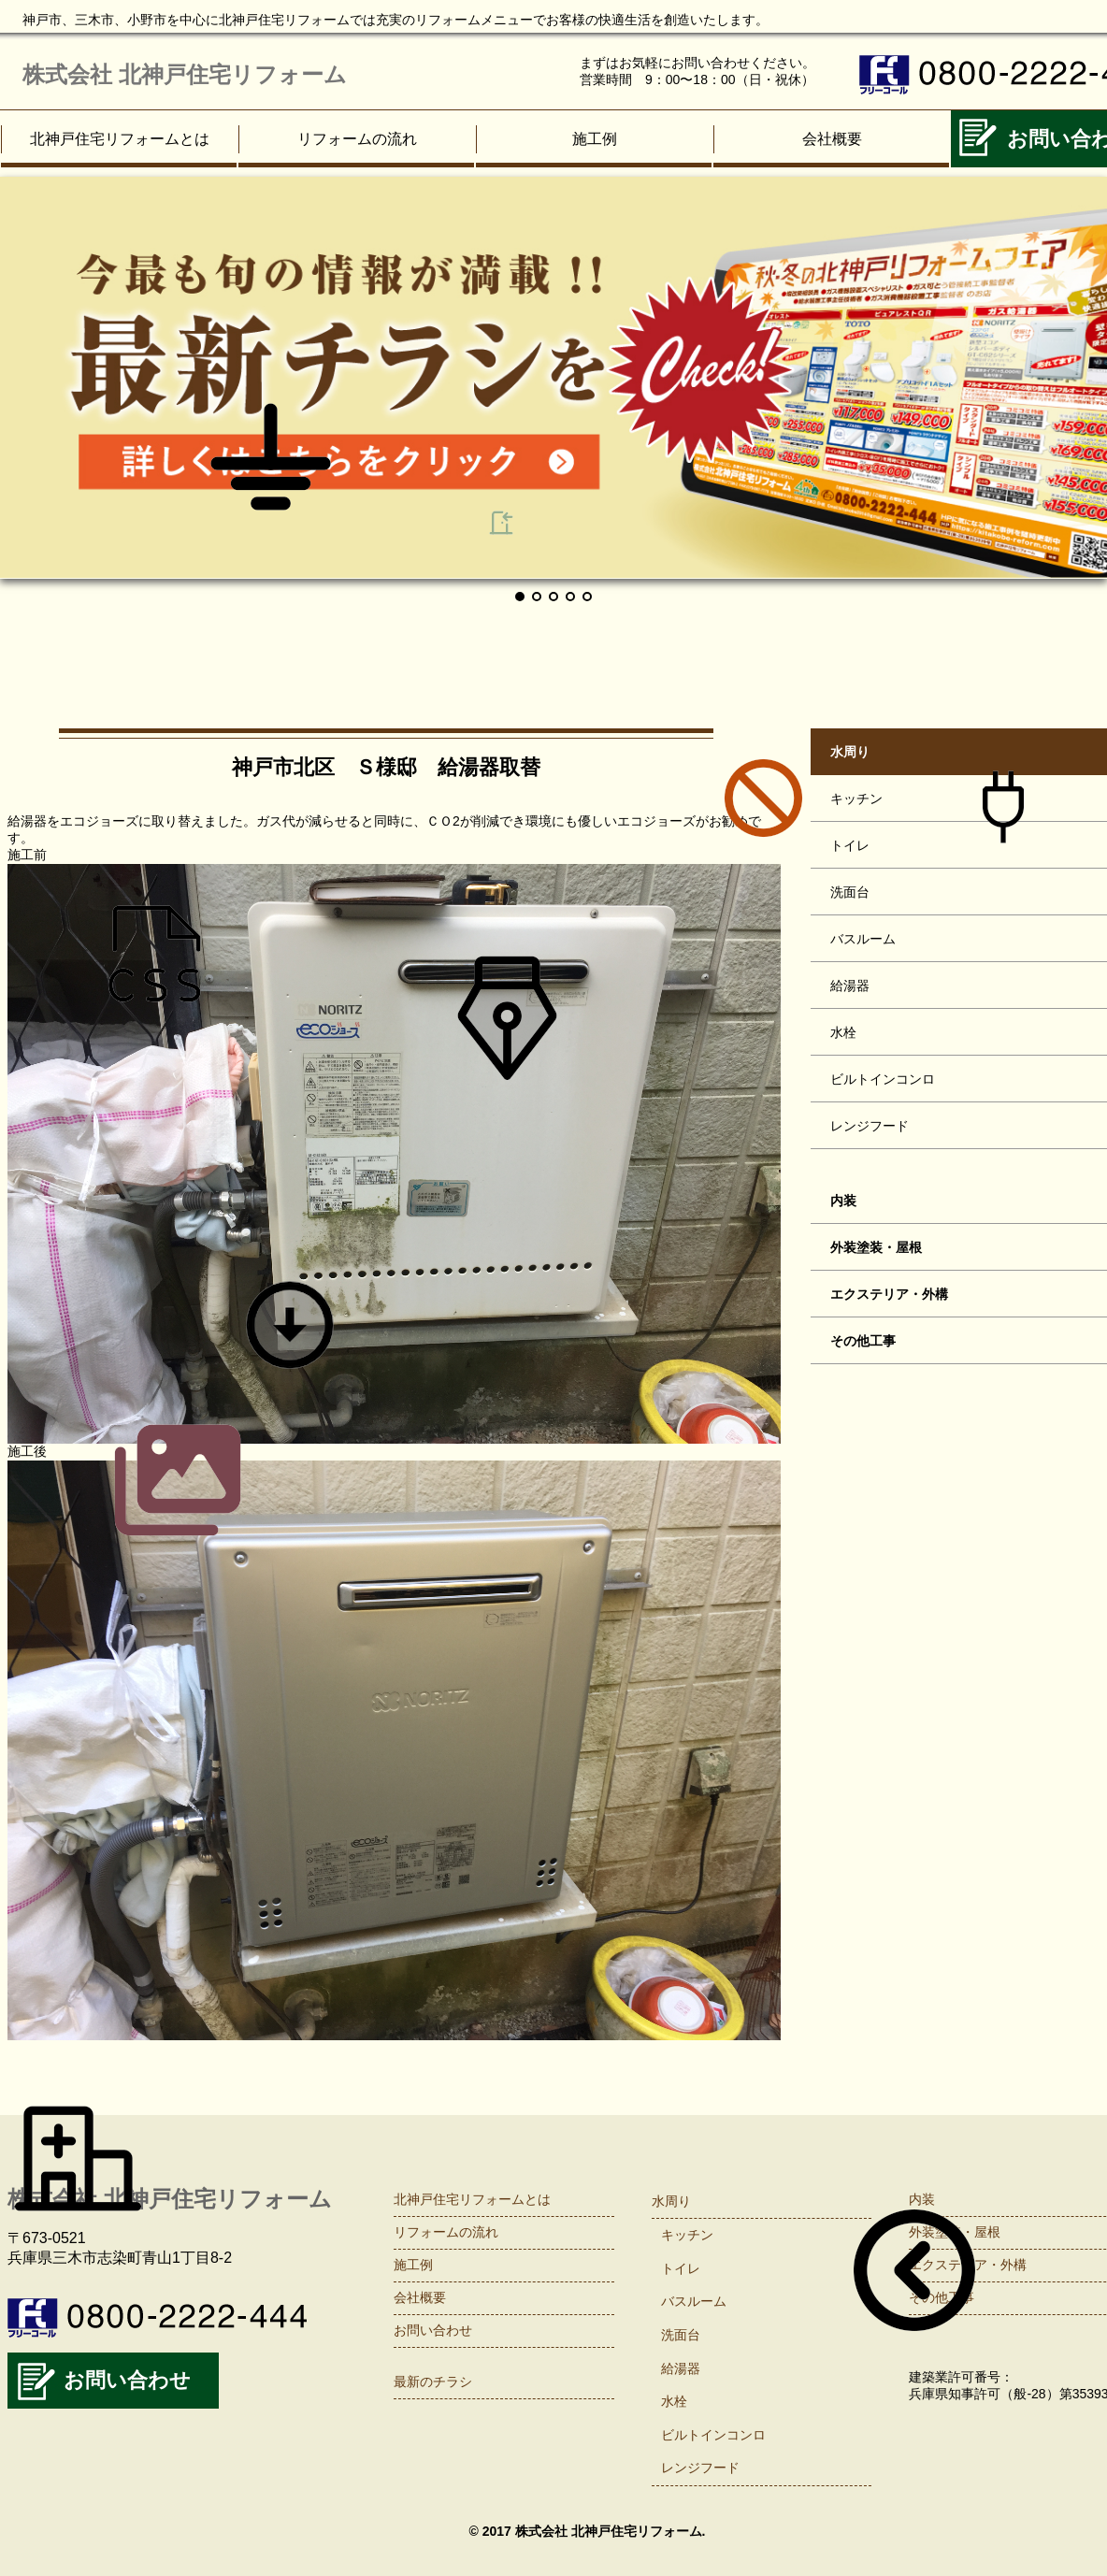 Image resolution: width=1107 pixels, height=2576 pixels. I want to click on find nearby hospitals or medical facilities, so click(71, 2158).